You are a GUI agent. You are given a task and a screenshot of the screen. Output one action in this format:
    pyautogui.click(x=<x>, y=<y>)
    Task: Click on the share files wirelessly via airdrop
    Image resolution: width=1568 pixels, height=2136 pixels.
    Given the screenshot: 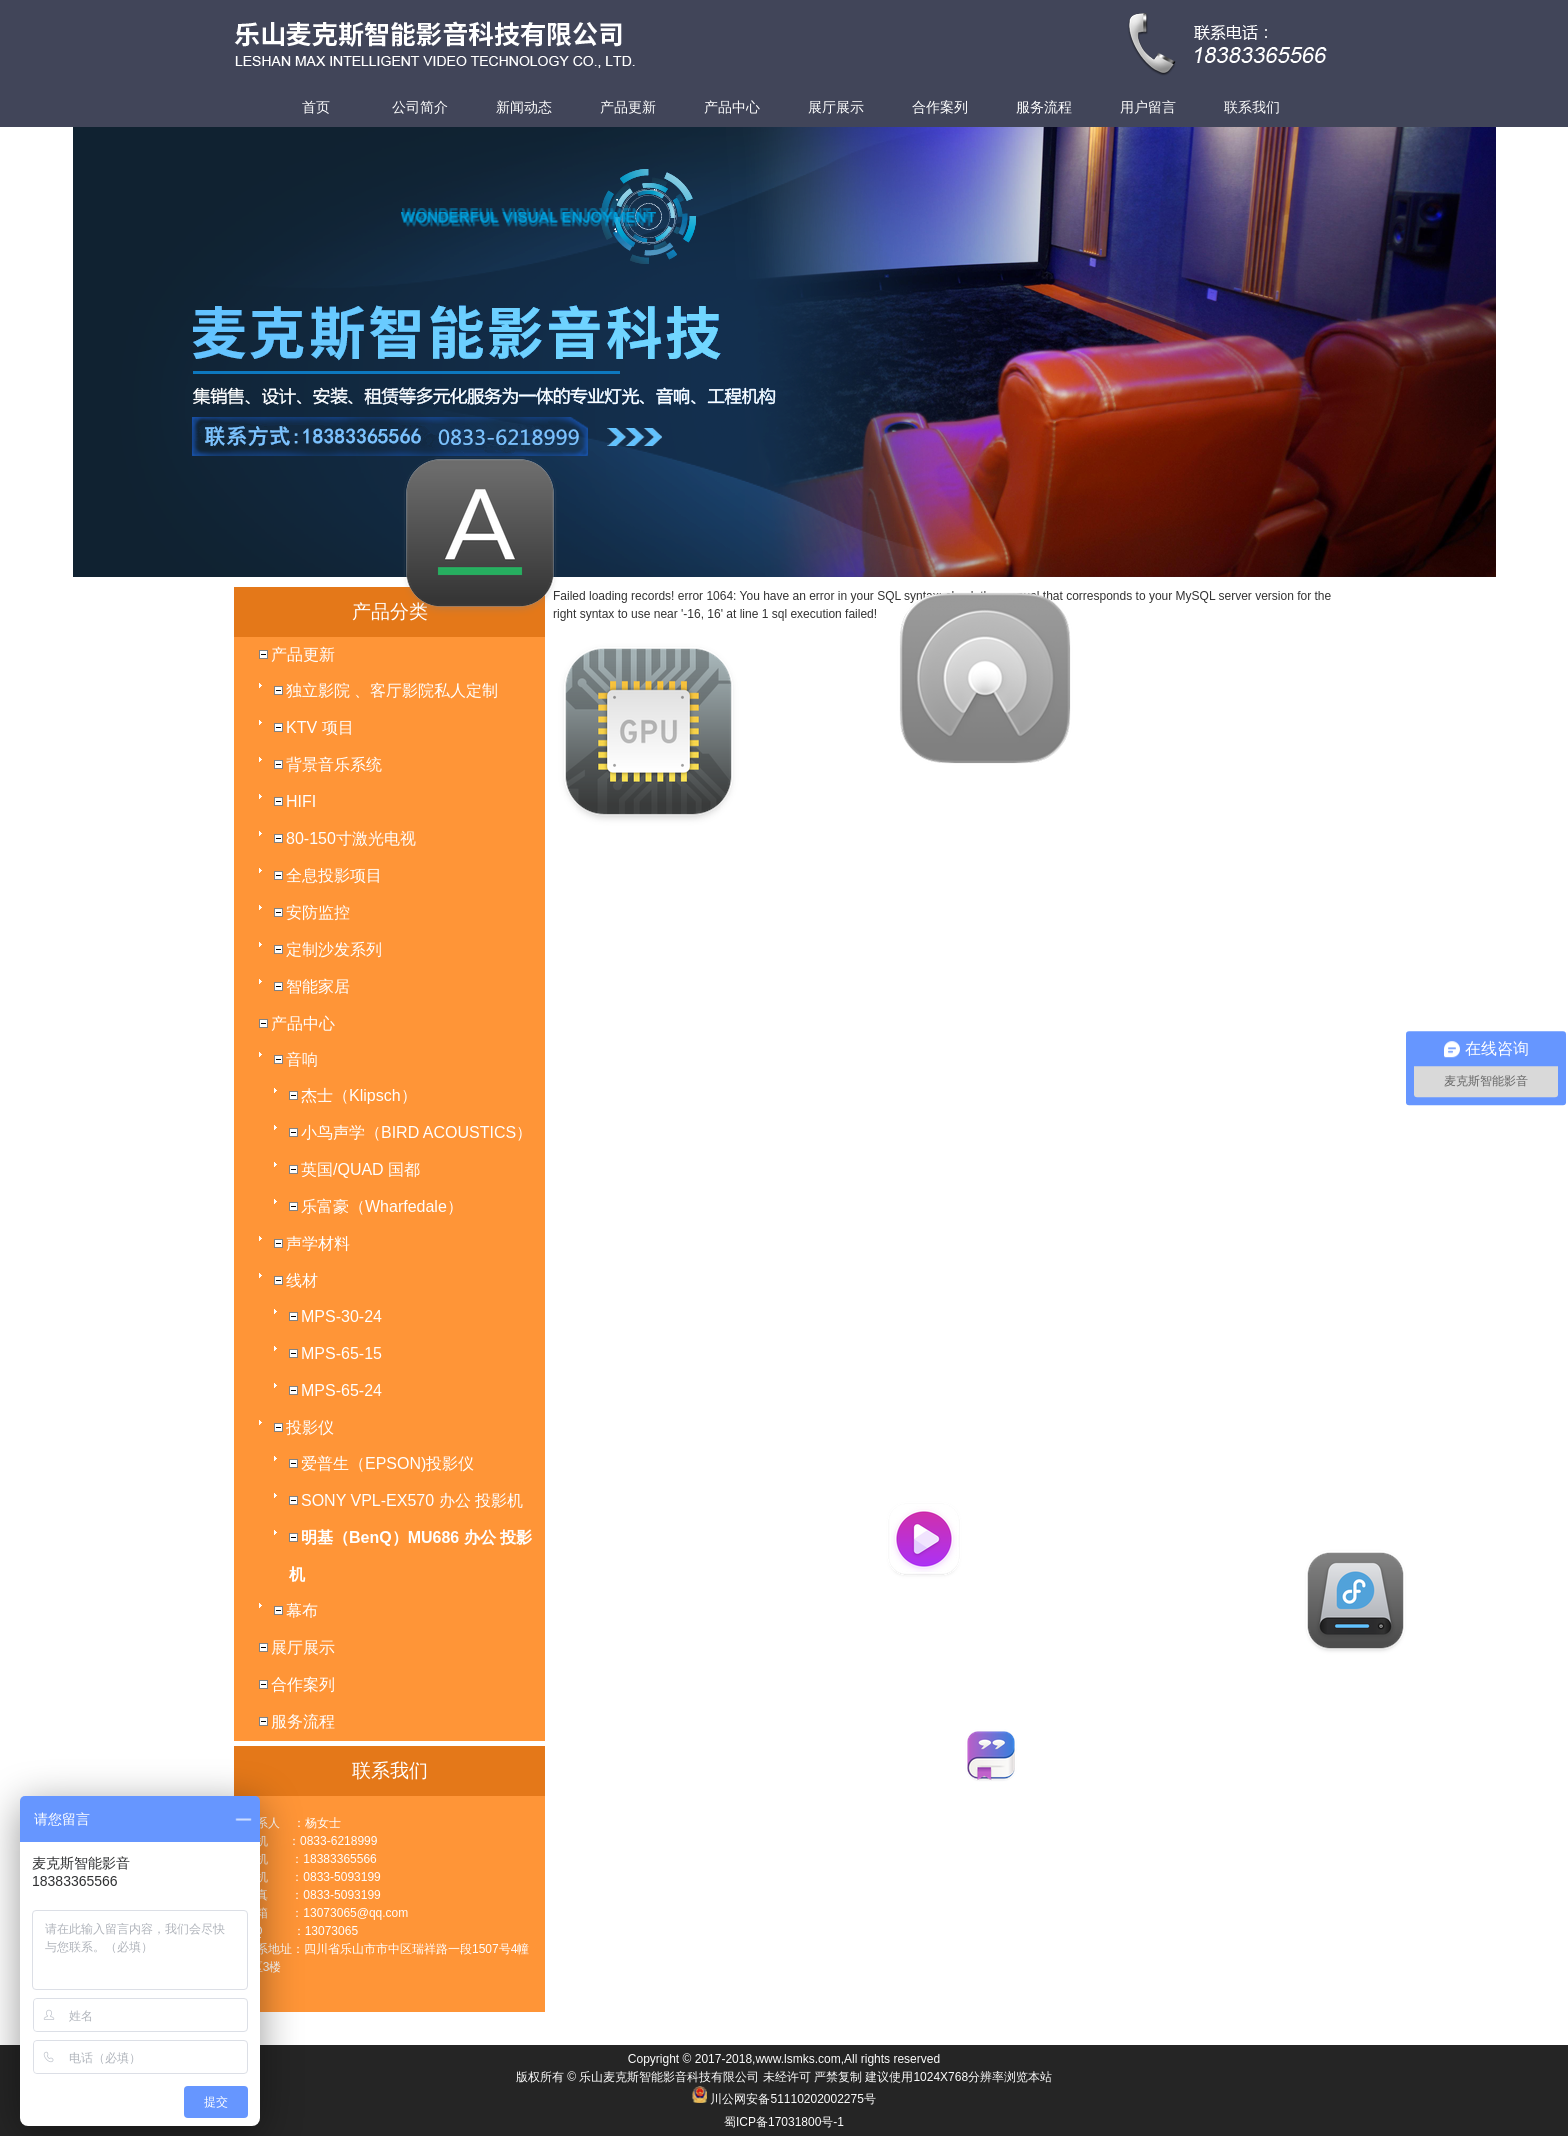 What is the action you would take?
    pyautogui.click(x=985, y=678)
    